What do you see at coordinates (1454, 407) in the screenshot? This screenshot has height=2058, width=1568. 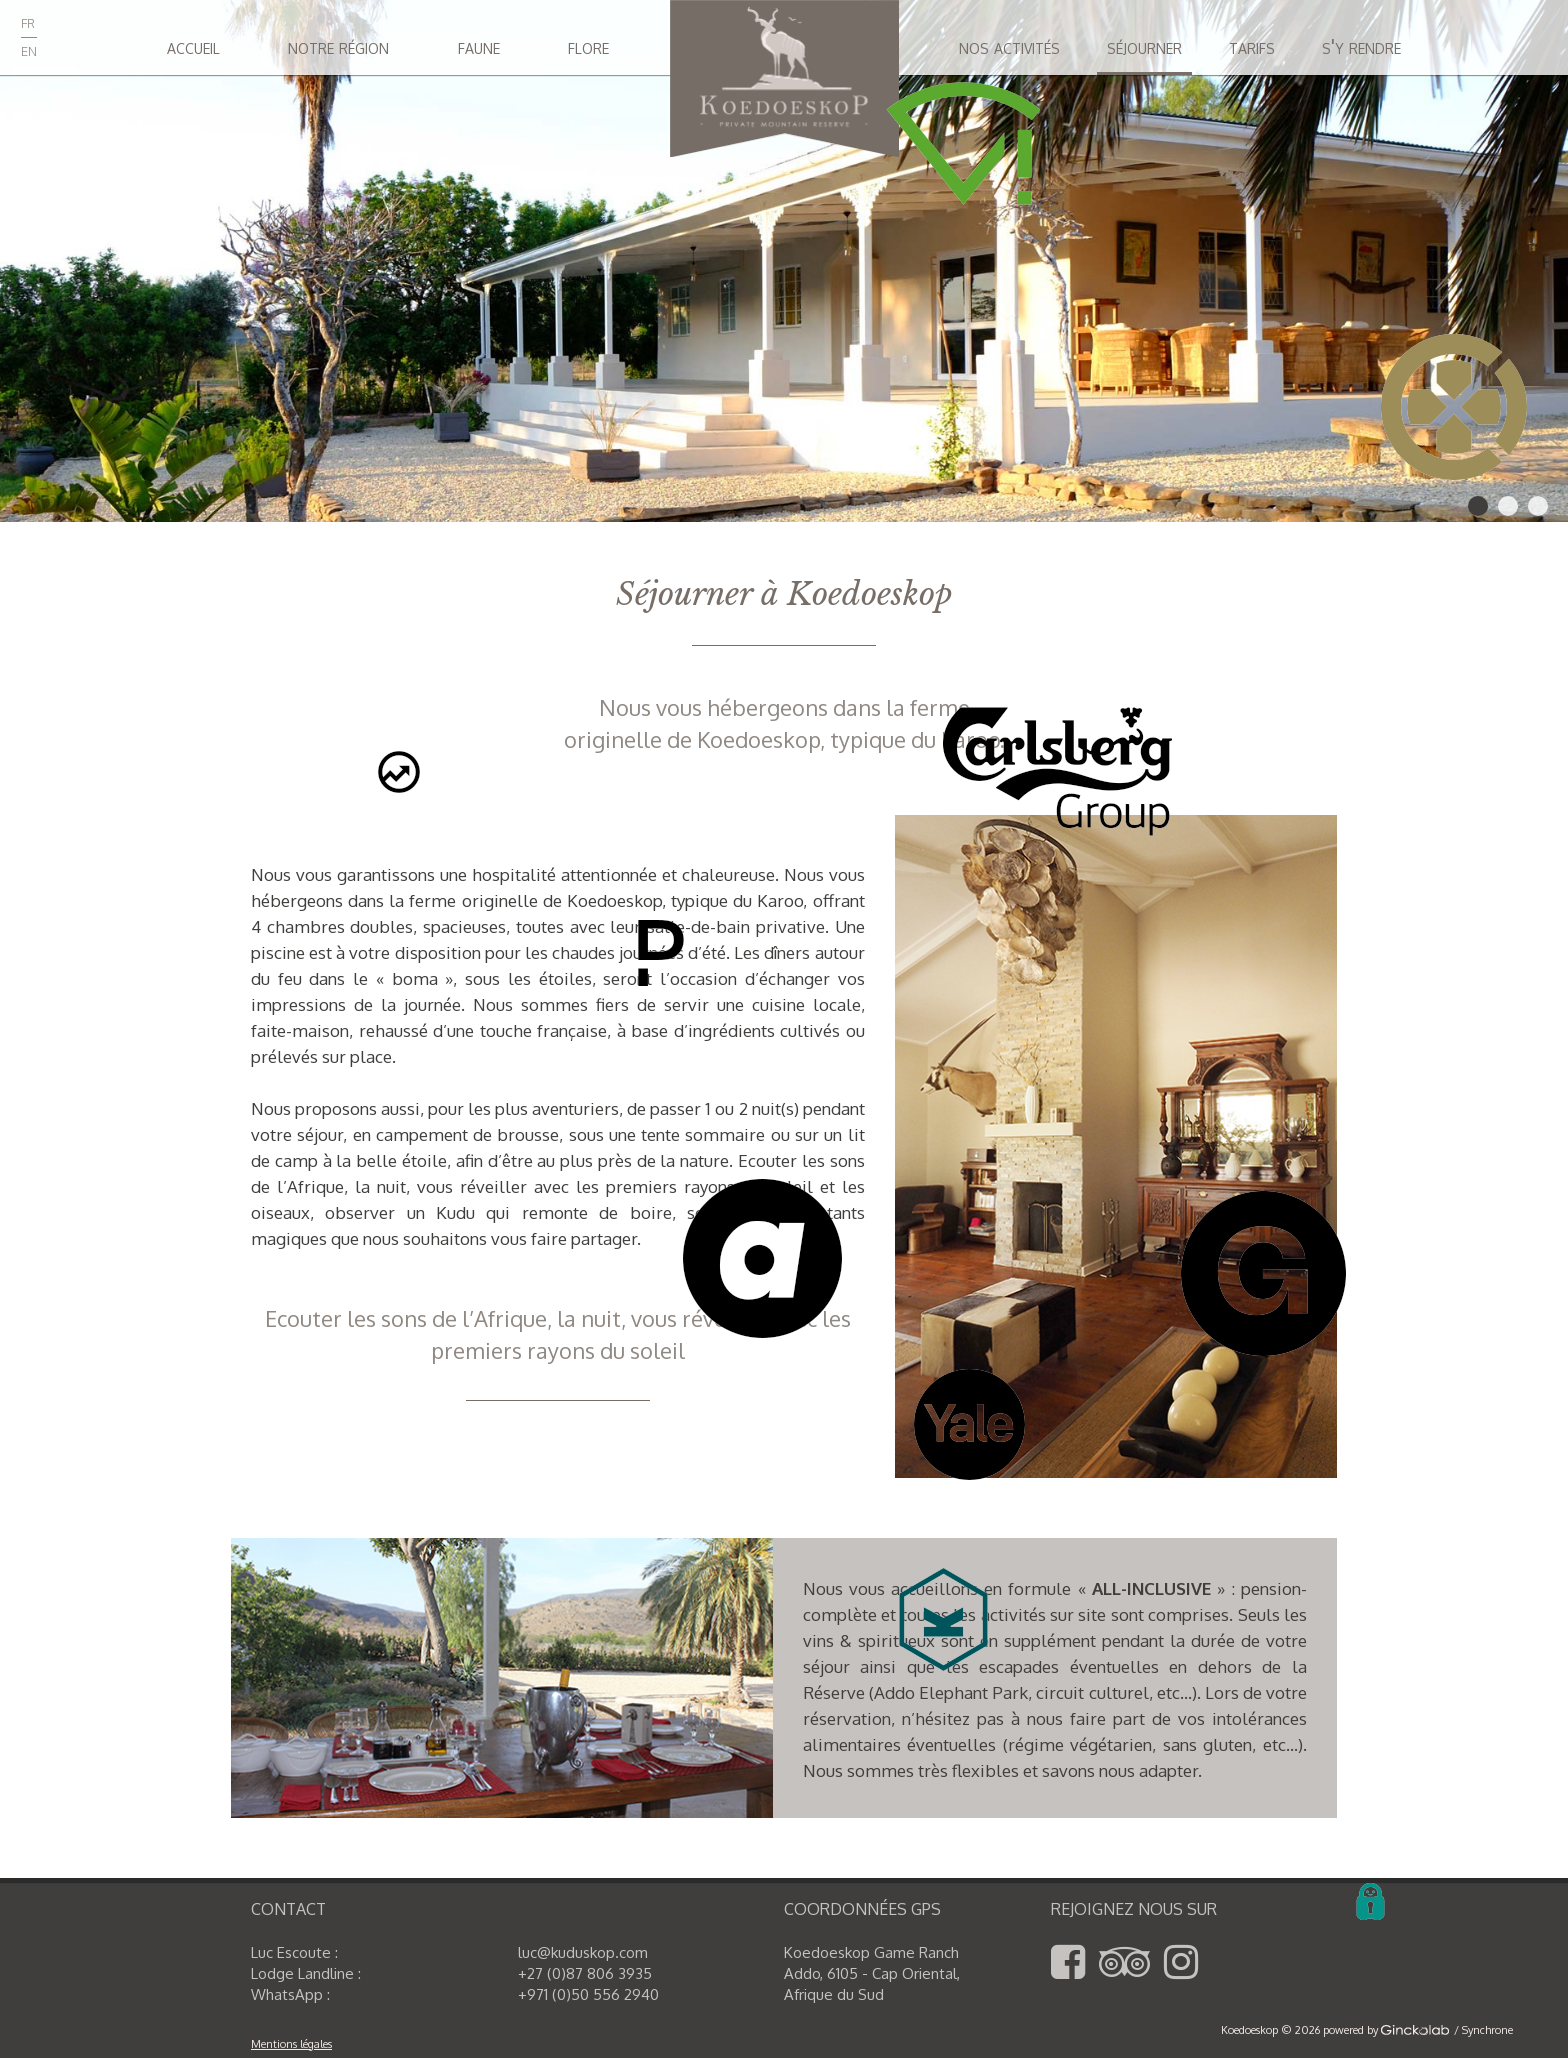 I see `visit opencritic website for game reviews` at bounding box center [1454, 407].